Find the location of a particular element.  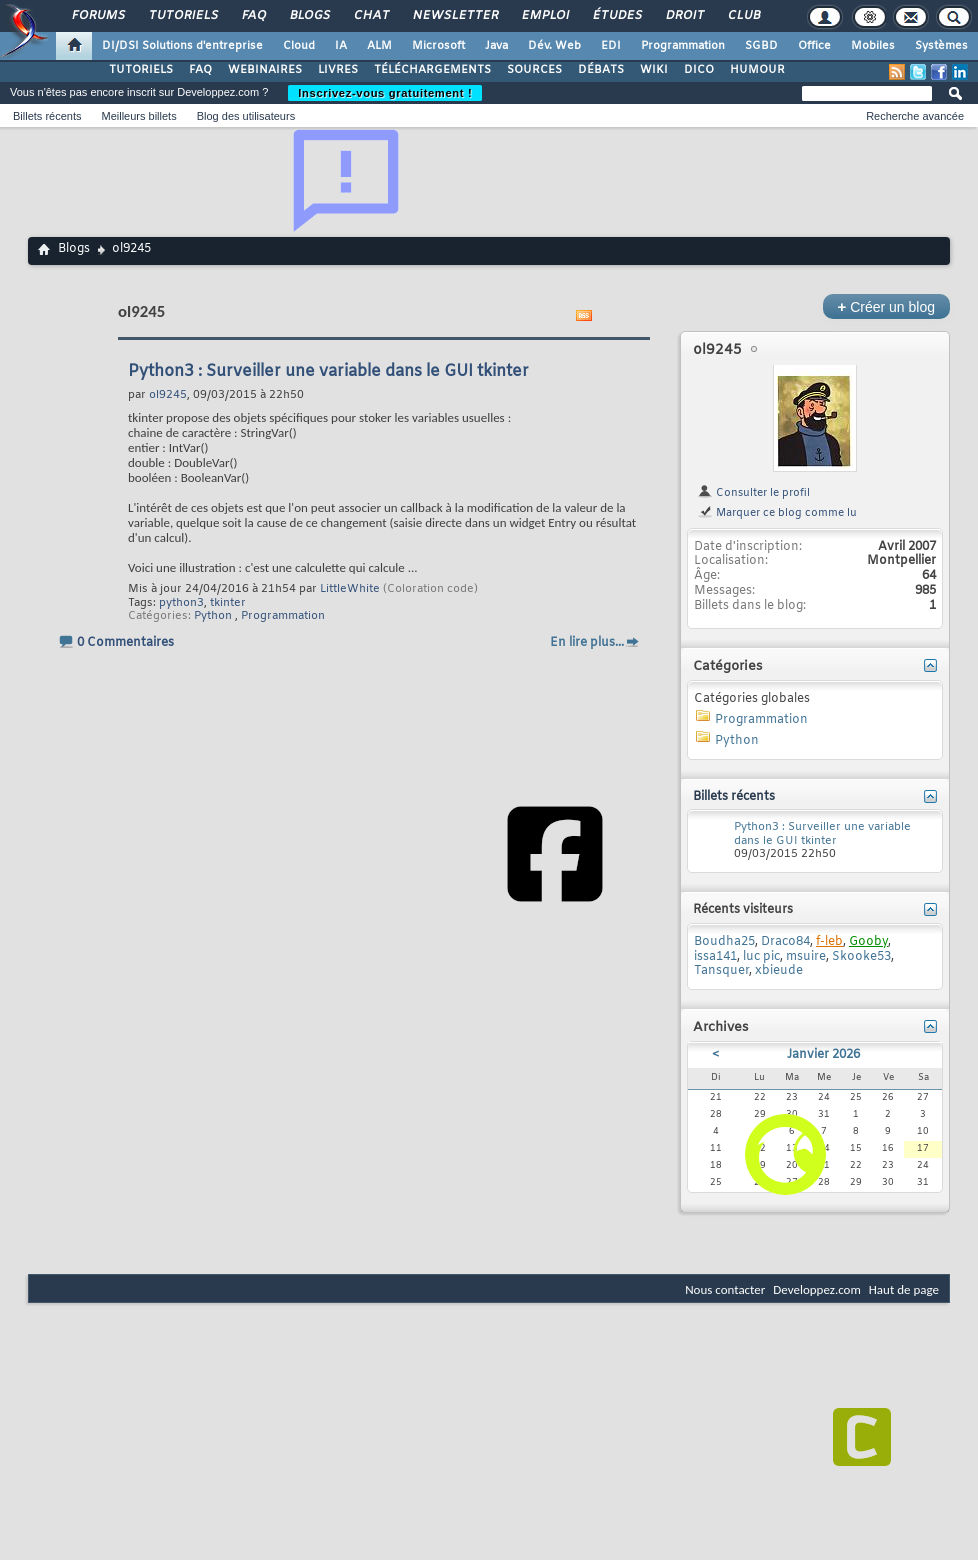

submit feedback or report an issue is located at coordinates (346, 177).